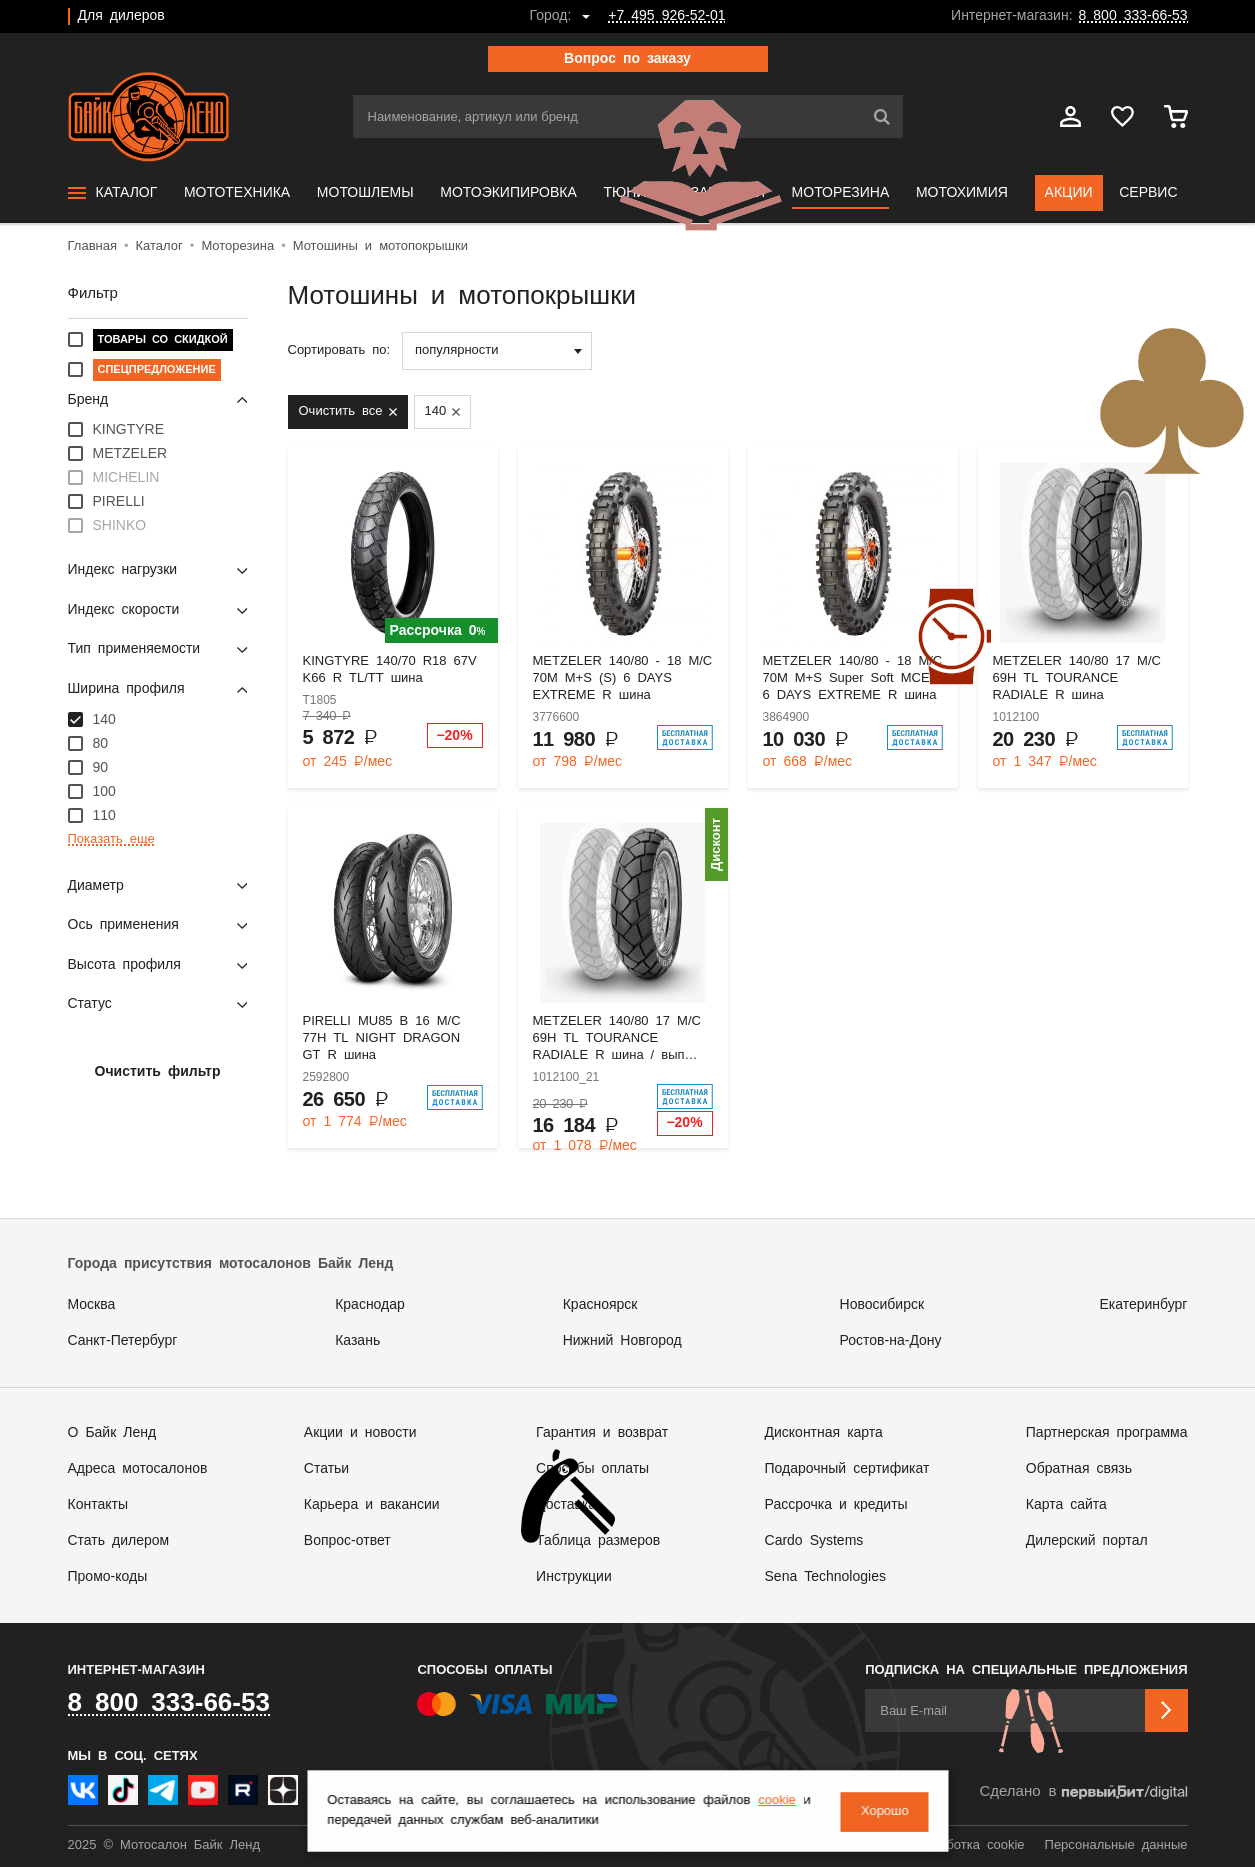 The height and width of the screenshot is (1867, 1255). I want to click on access circus or performance-themed games, so click(1031, 1721).